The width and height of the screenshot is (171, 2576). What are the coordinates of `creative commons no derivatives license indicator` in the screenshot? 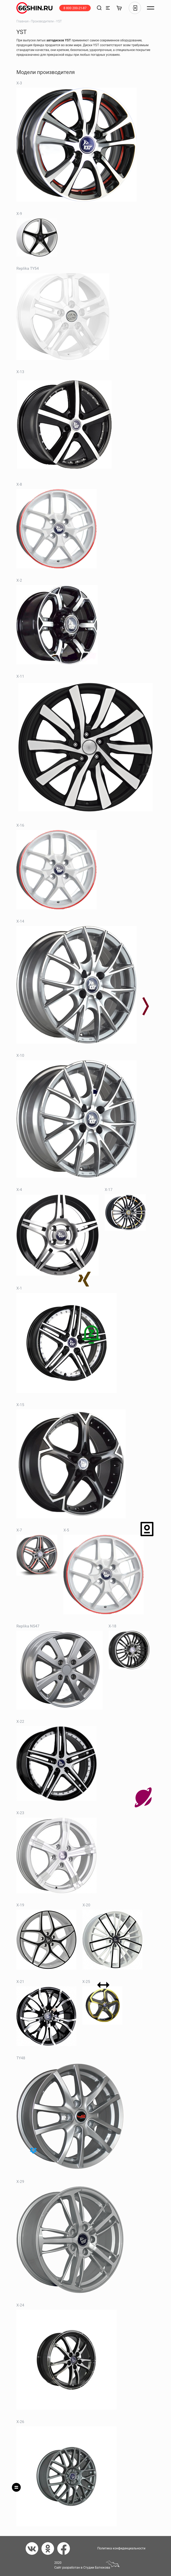 It's located at (16, 2487).